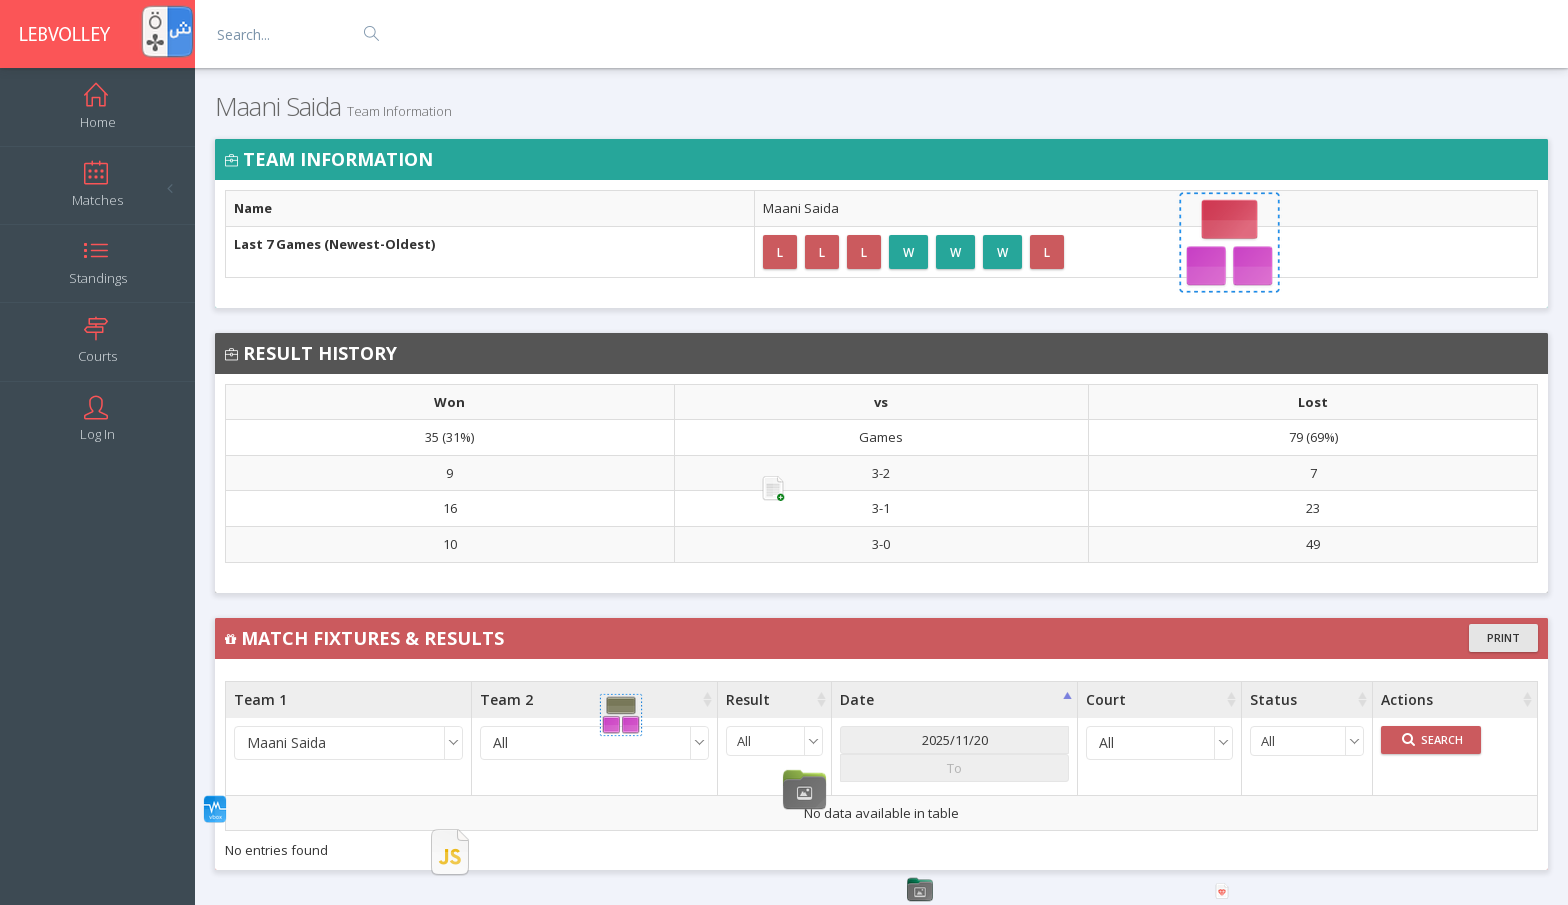 The image size is (1568, 905). What do you see at coordinates (215, 809) in the screenshot?
I see `virtualbox virtual machine configuration file` at bounding box center [215, 809].